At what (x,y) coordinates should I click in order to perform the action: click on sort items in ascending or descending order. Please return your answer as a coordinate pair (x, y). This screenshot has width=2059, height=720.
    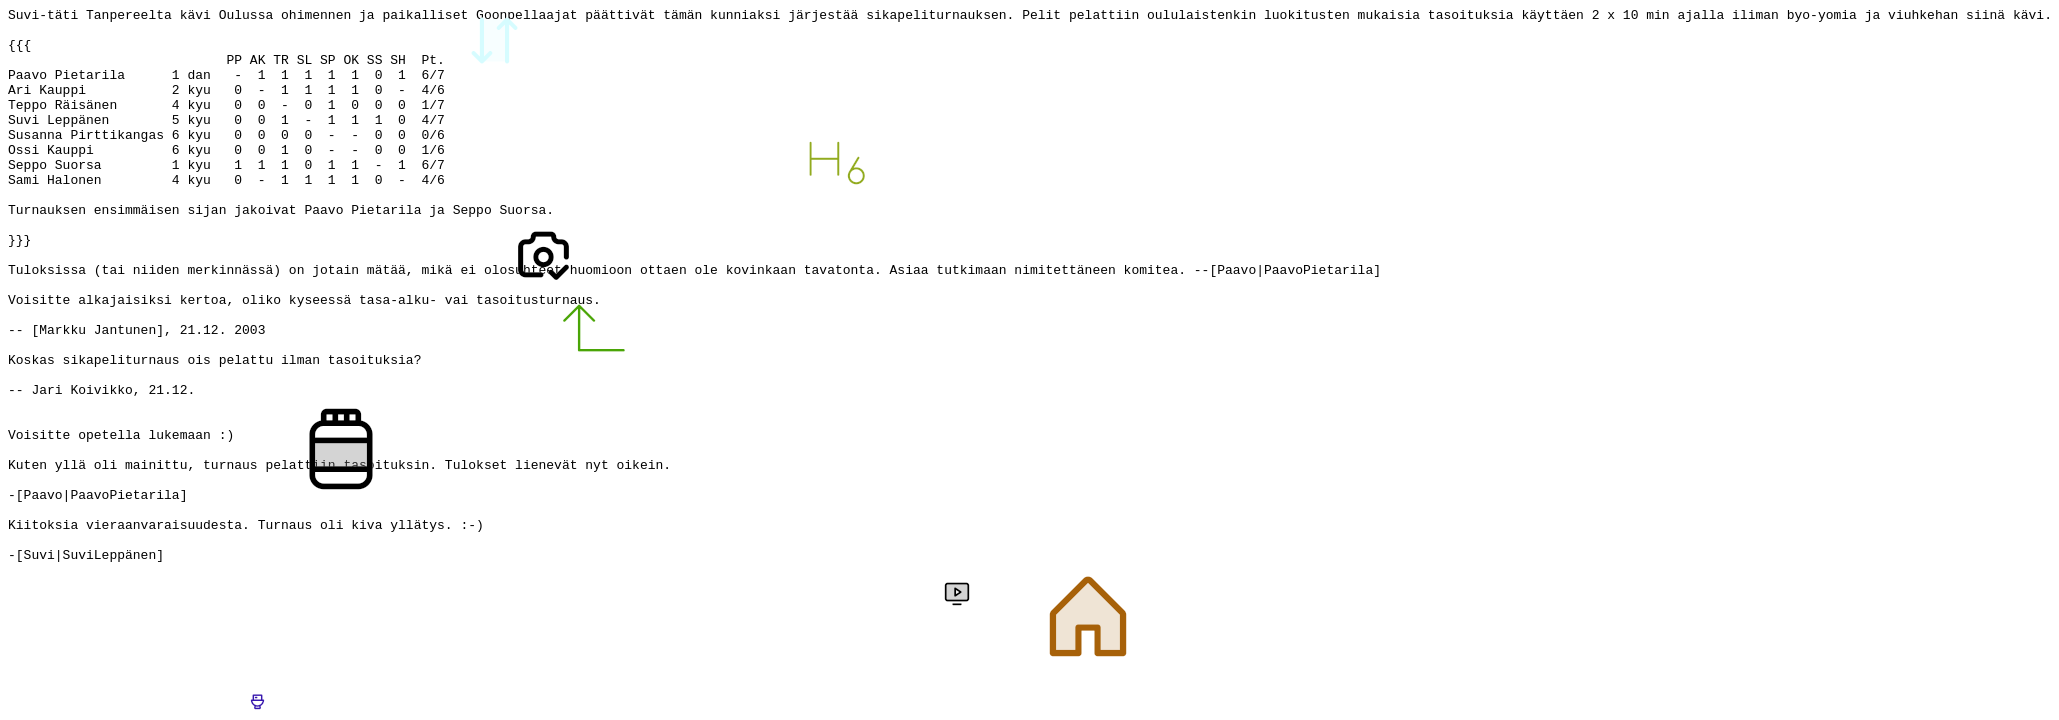
    Looking at the image, I should click on (494, 40).